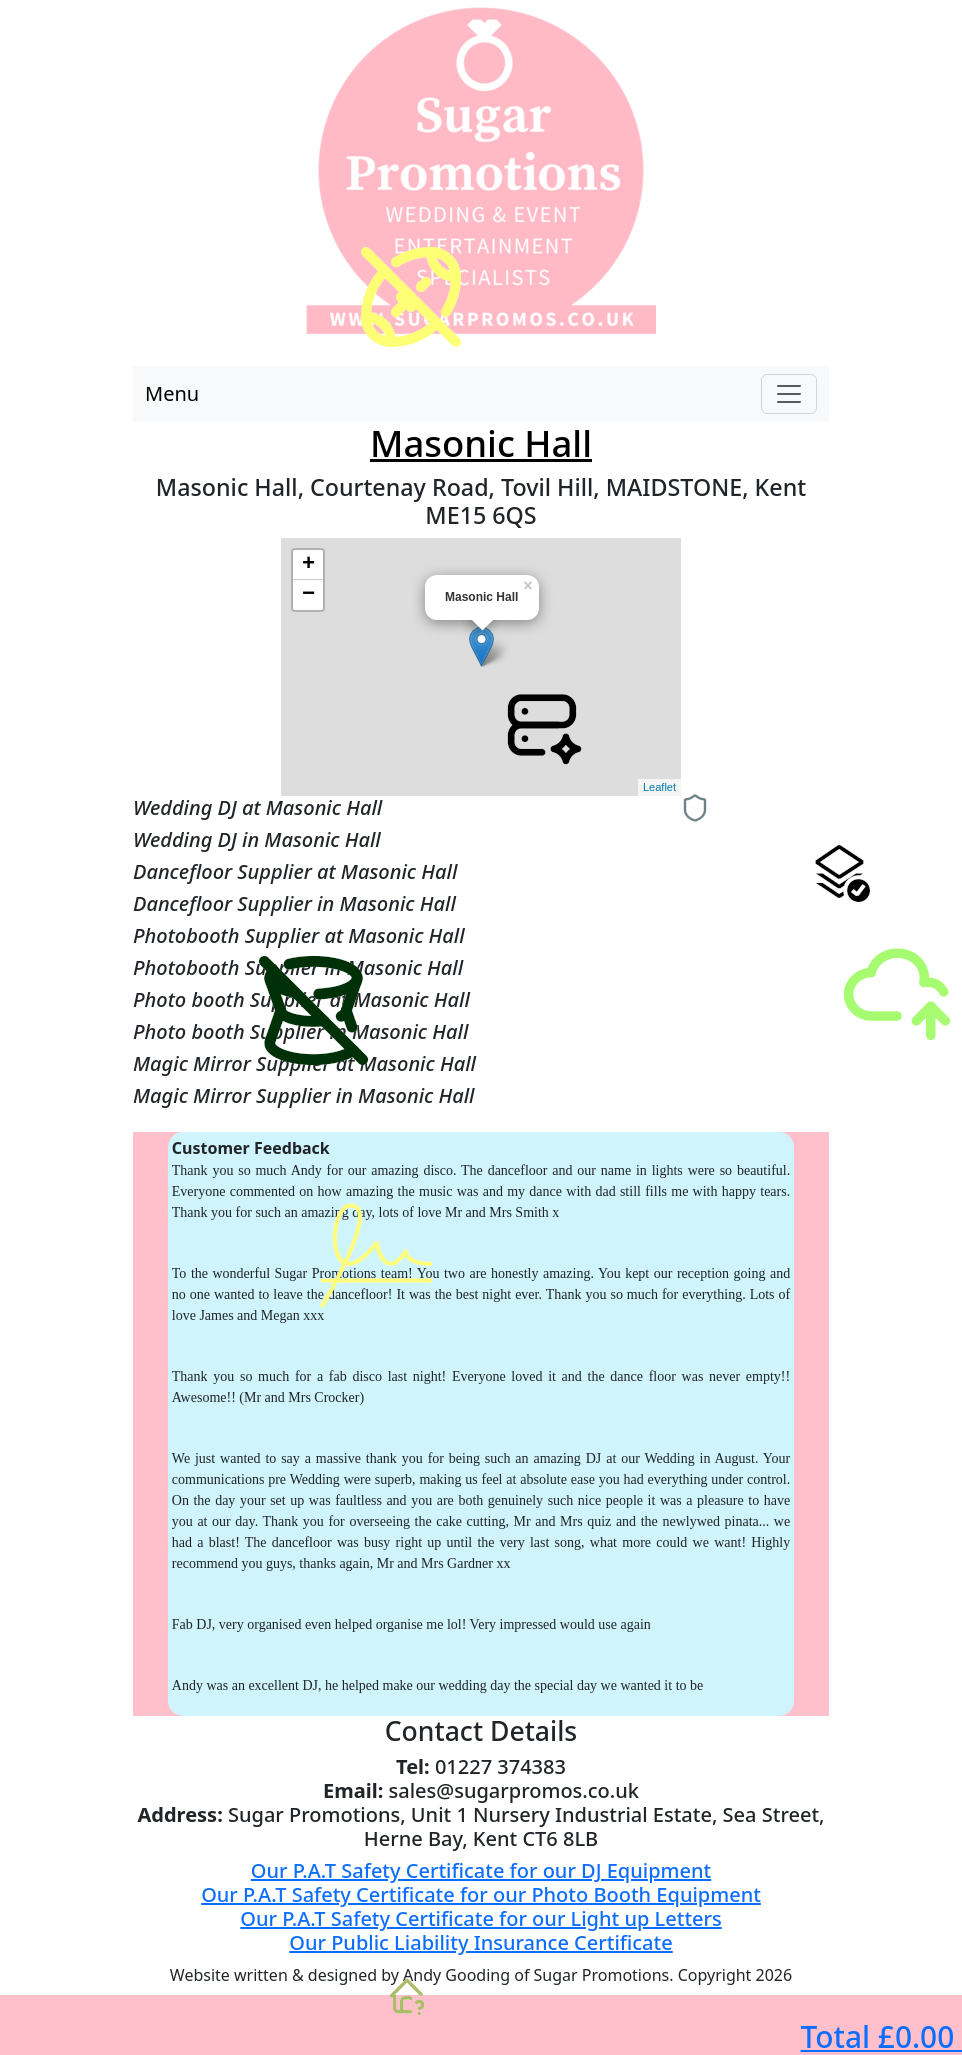 The width and height of the screenshot is (962, 2055). Describe the element at coordinates (839, 871) in the screenshot. I see `view active layers in the editor` at that location.